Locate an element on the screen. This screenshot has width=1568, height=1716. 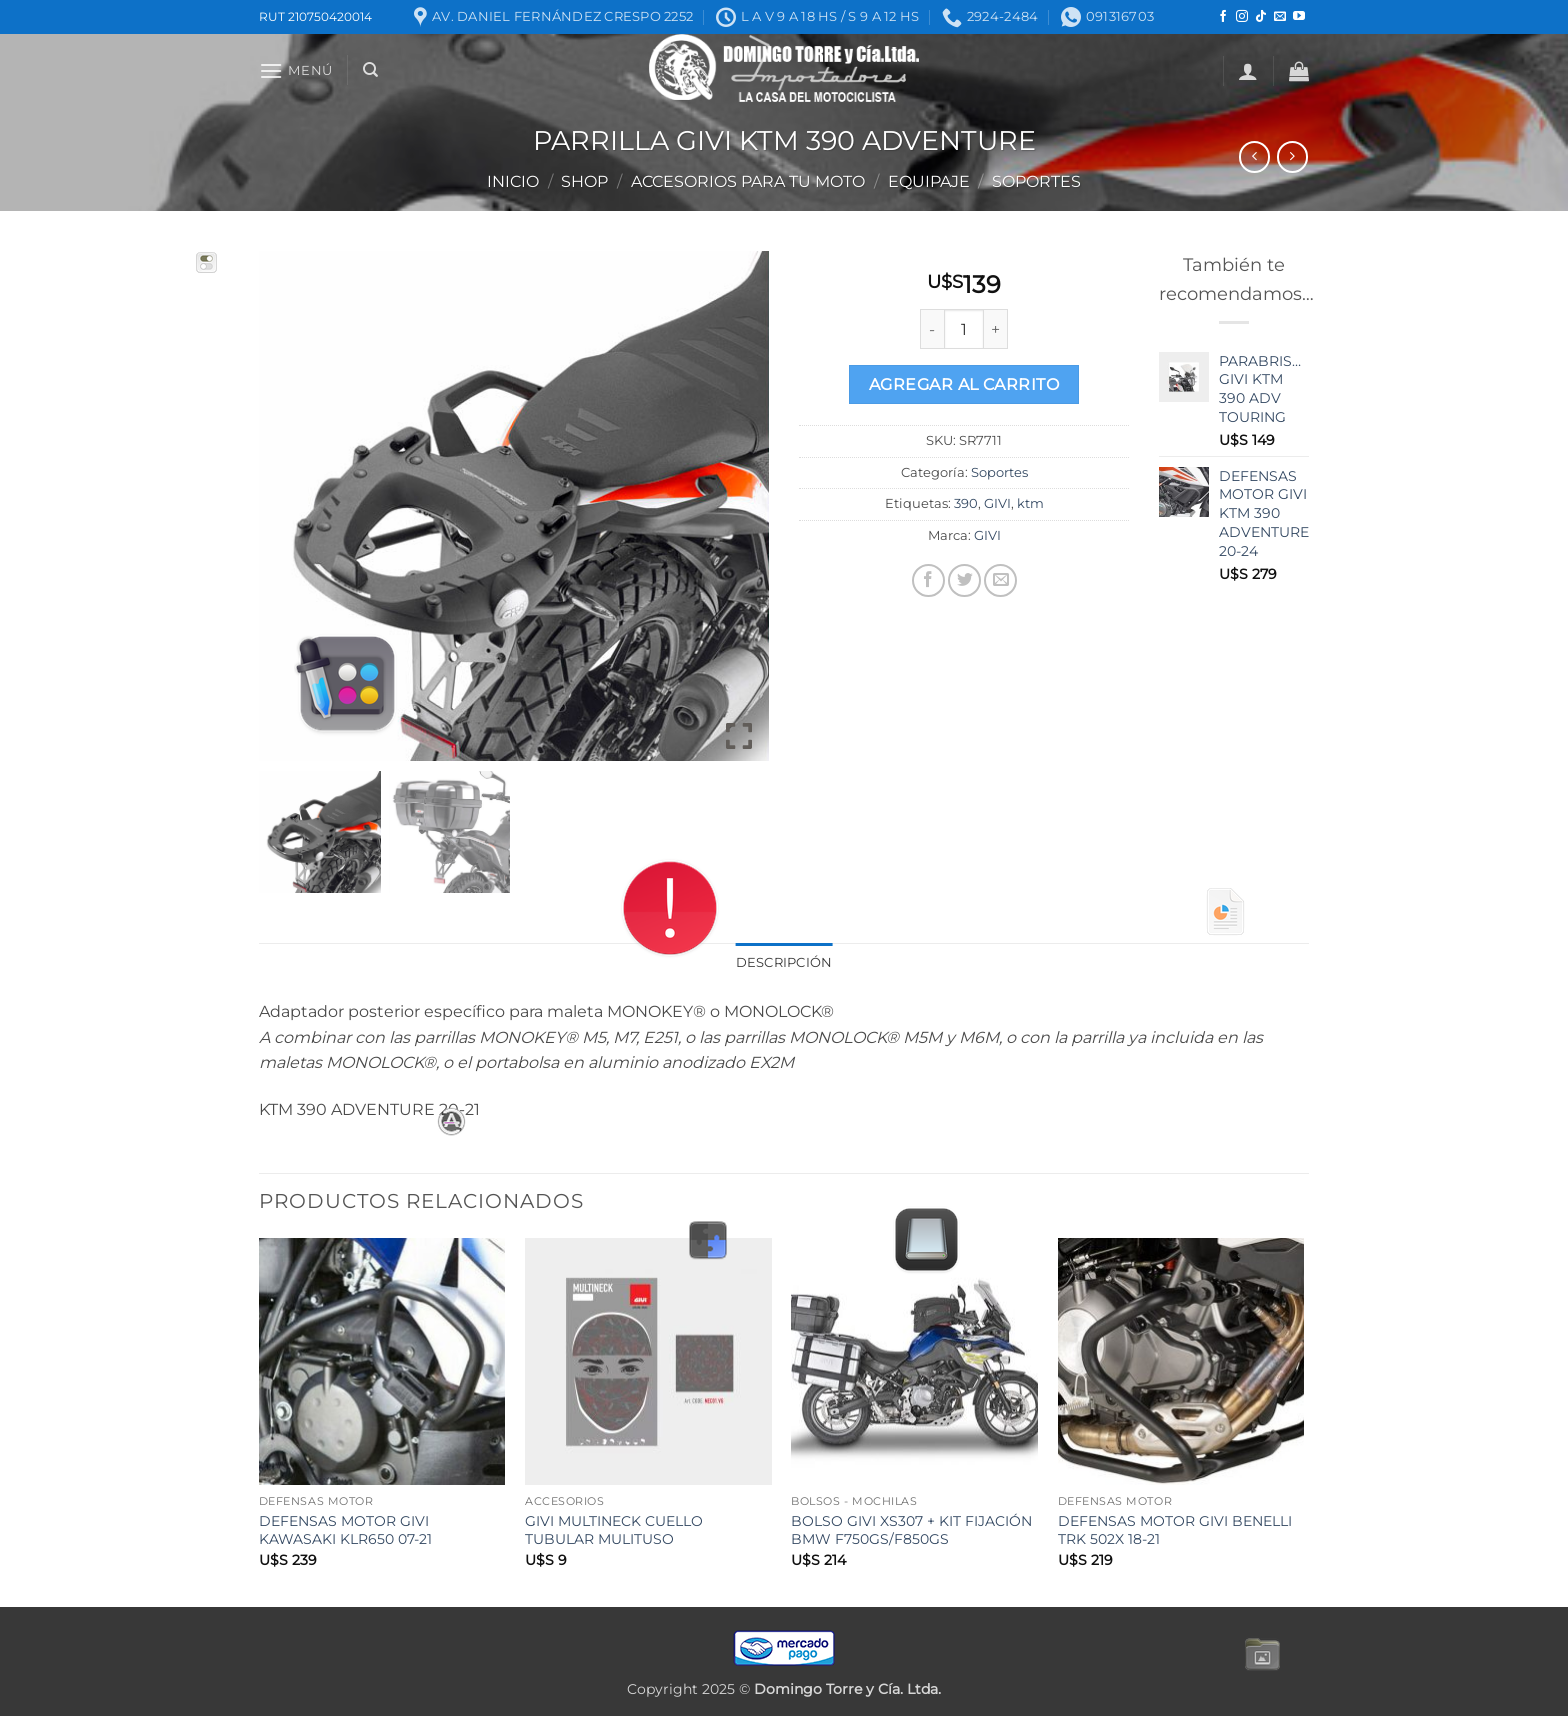
access system settings or preferences is located at coordinates (206, 262).